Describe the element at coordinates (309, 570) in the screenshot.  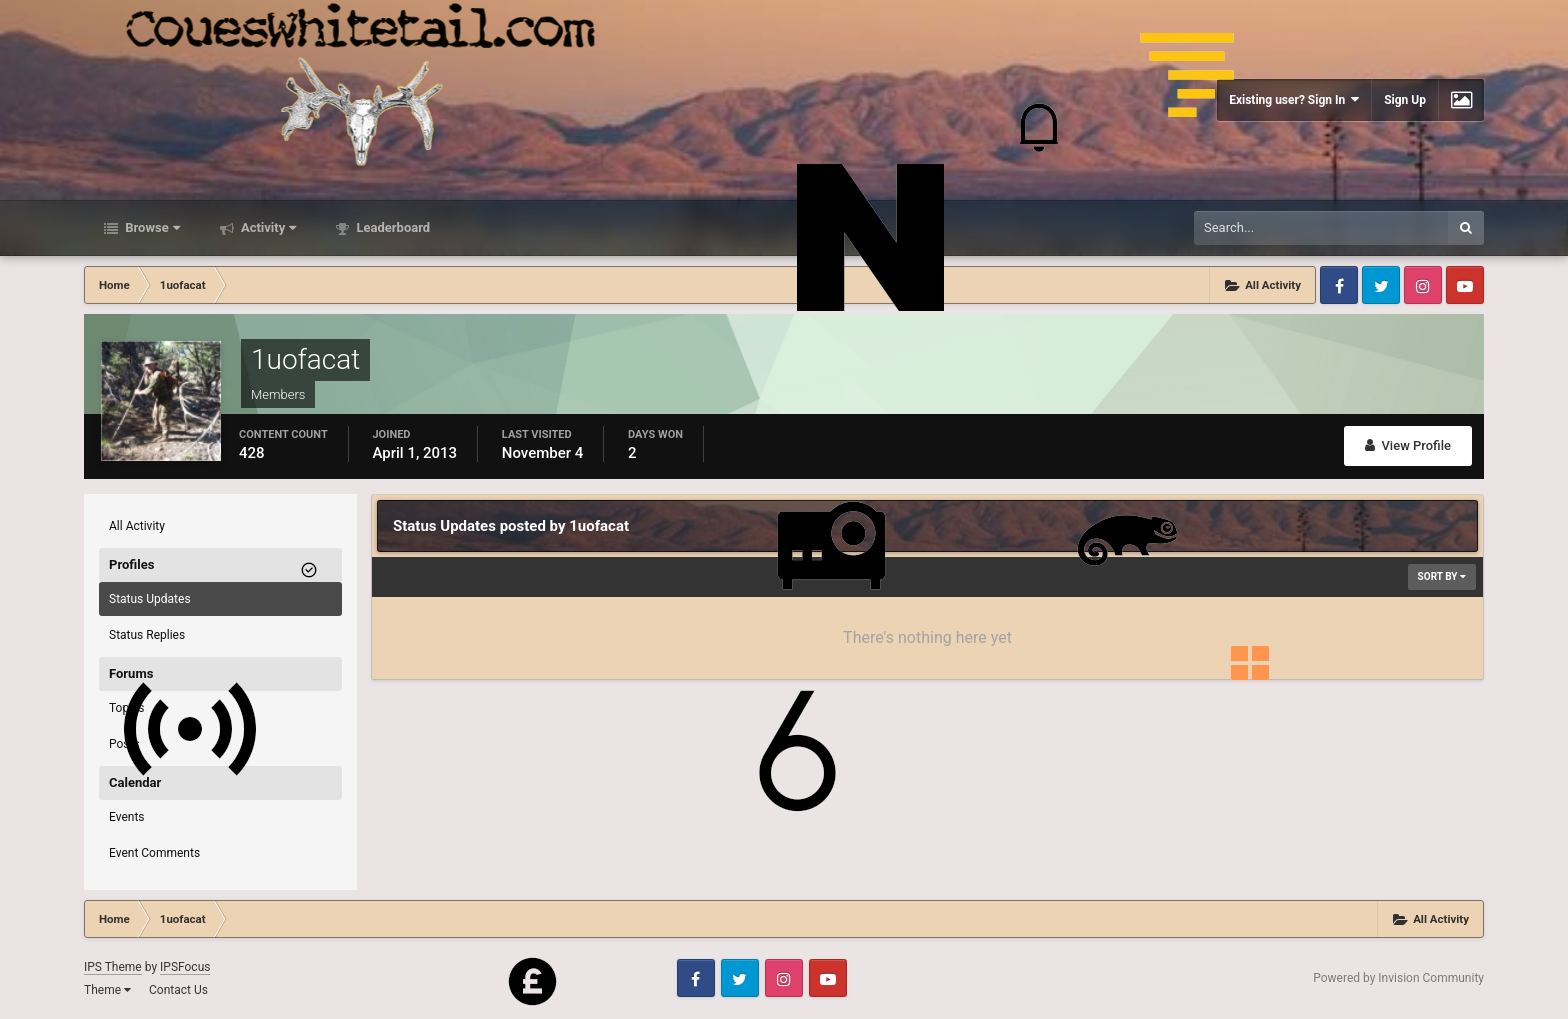
I see `indicates a completed or successful action` at that location.